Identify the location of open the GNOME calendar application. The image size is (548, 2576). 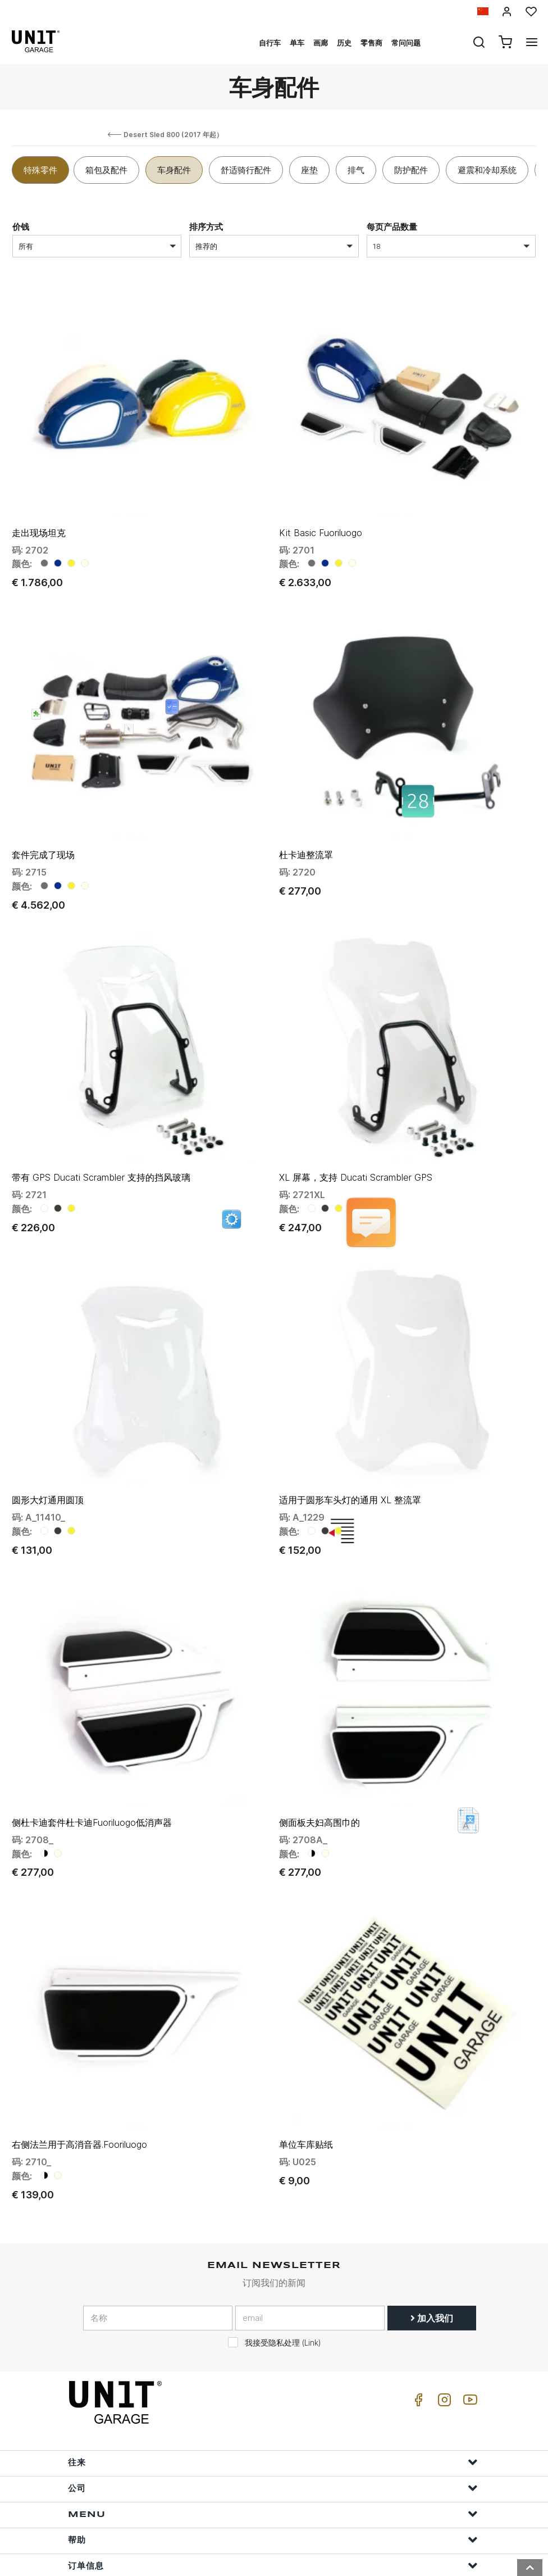
(418, 801).